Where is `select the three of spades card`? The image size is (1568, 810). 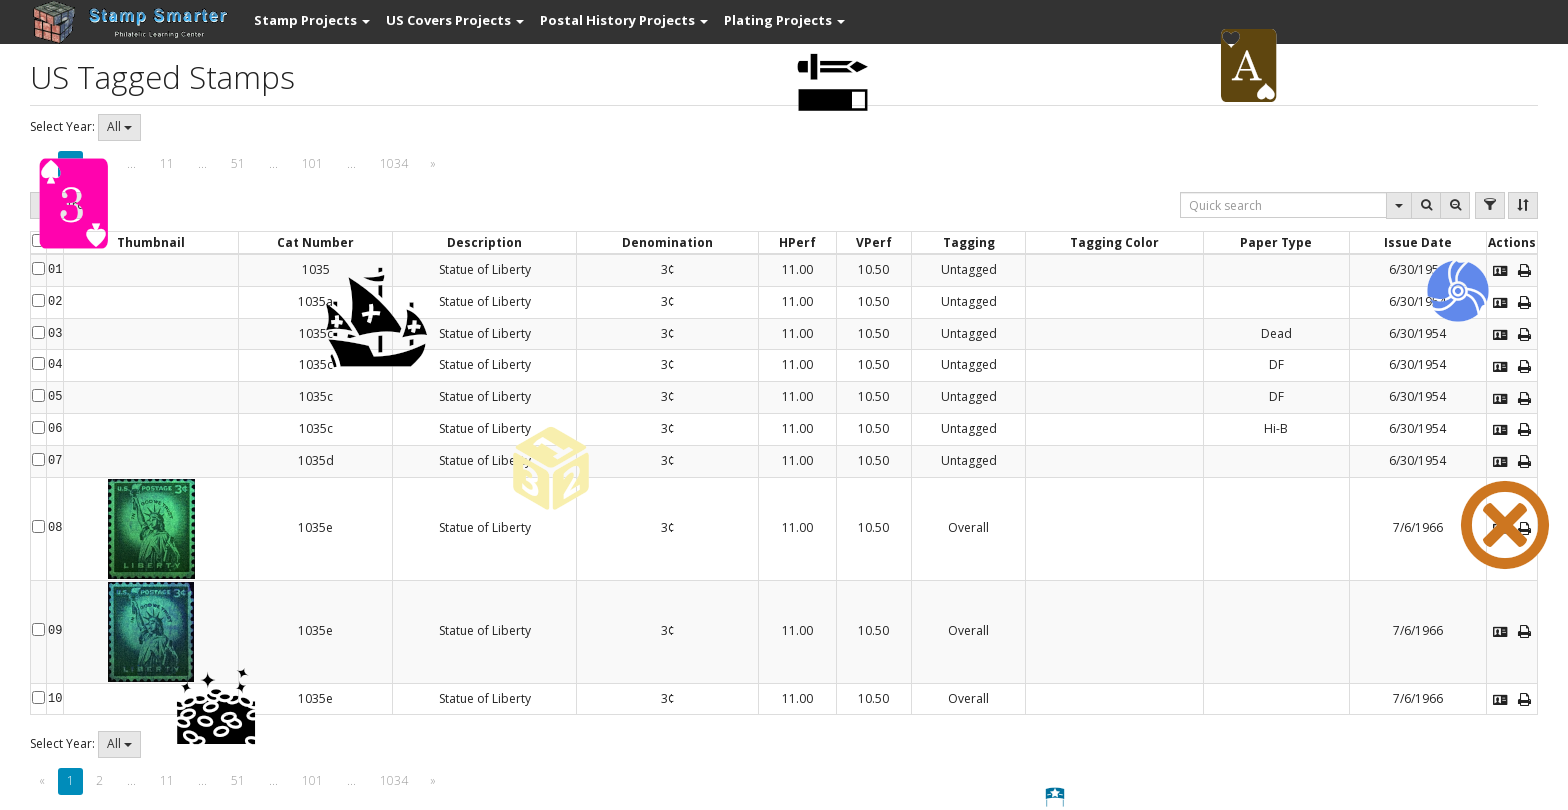
select the three of spades card is located at coordinates (73, 203).